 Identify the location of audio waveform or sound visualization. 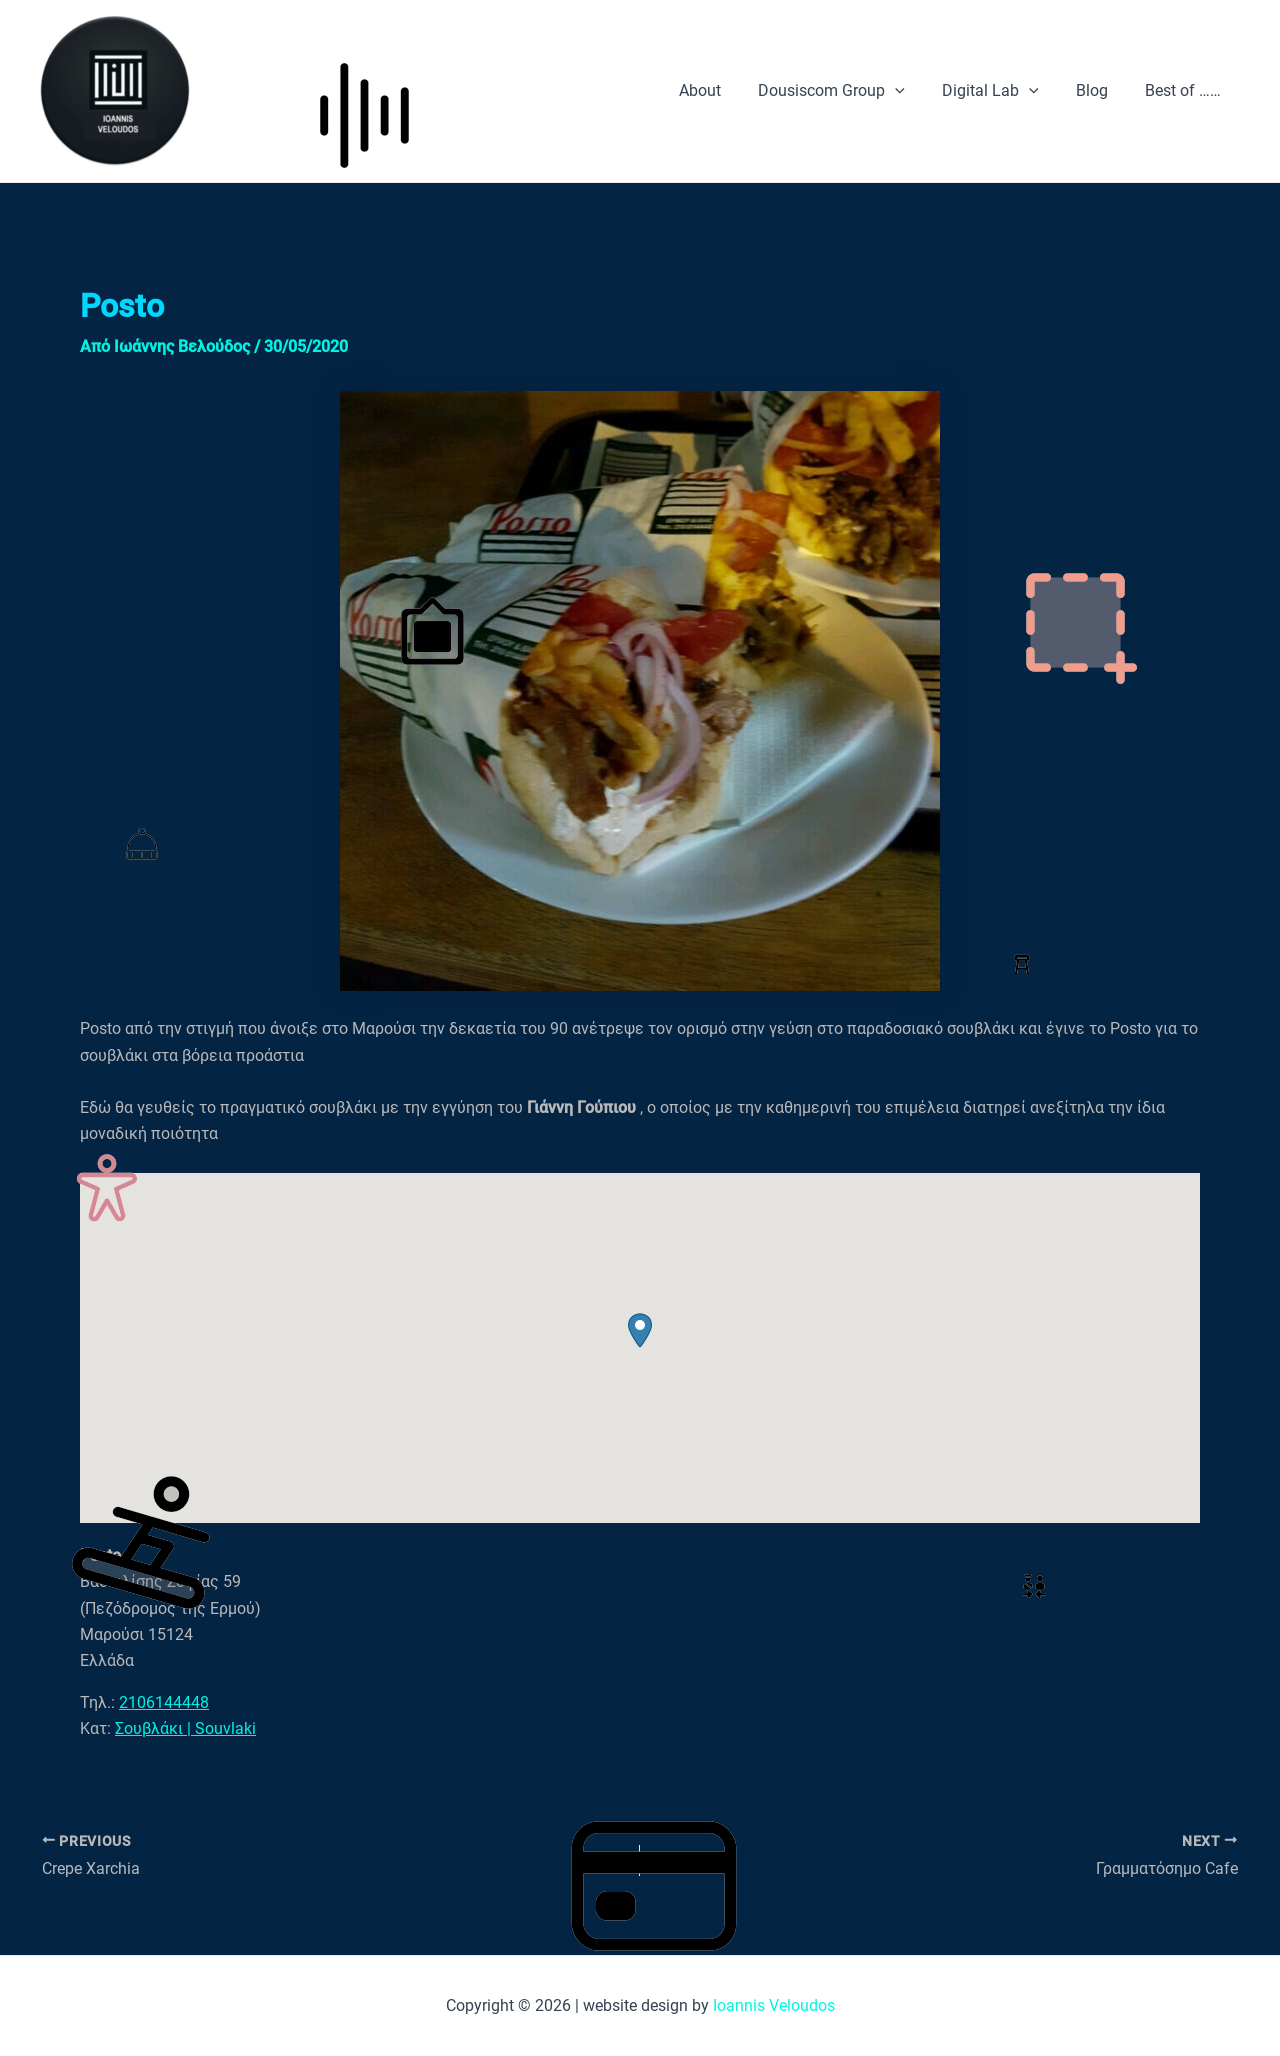
(364, 115).